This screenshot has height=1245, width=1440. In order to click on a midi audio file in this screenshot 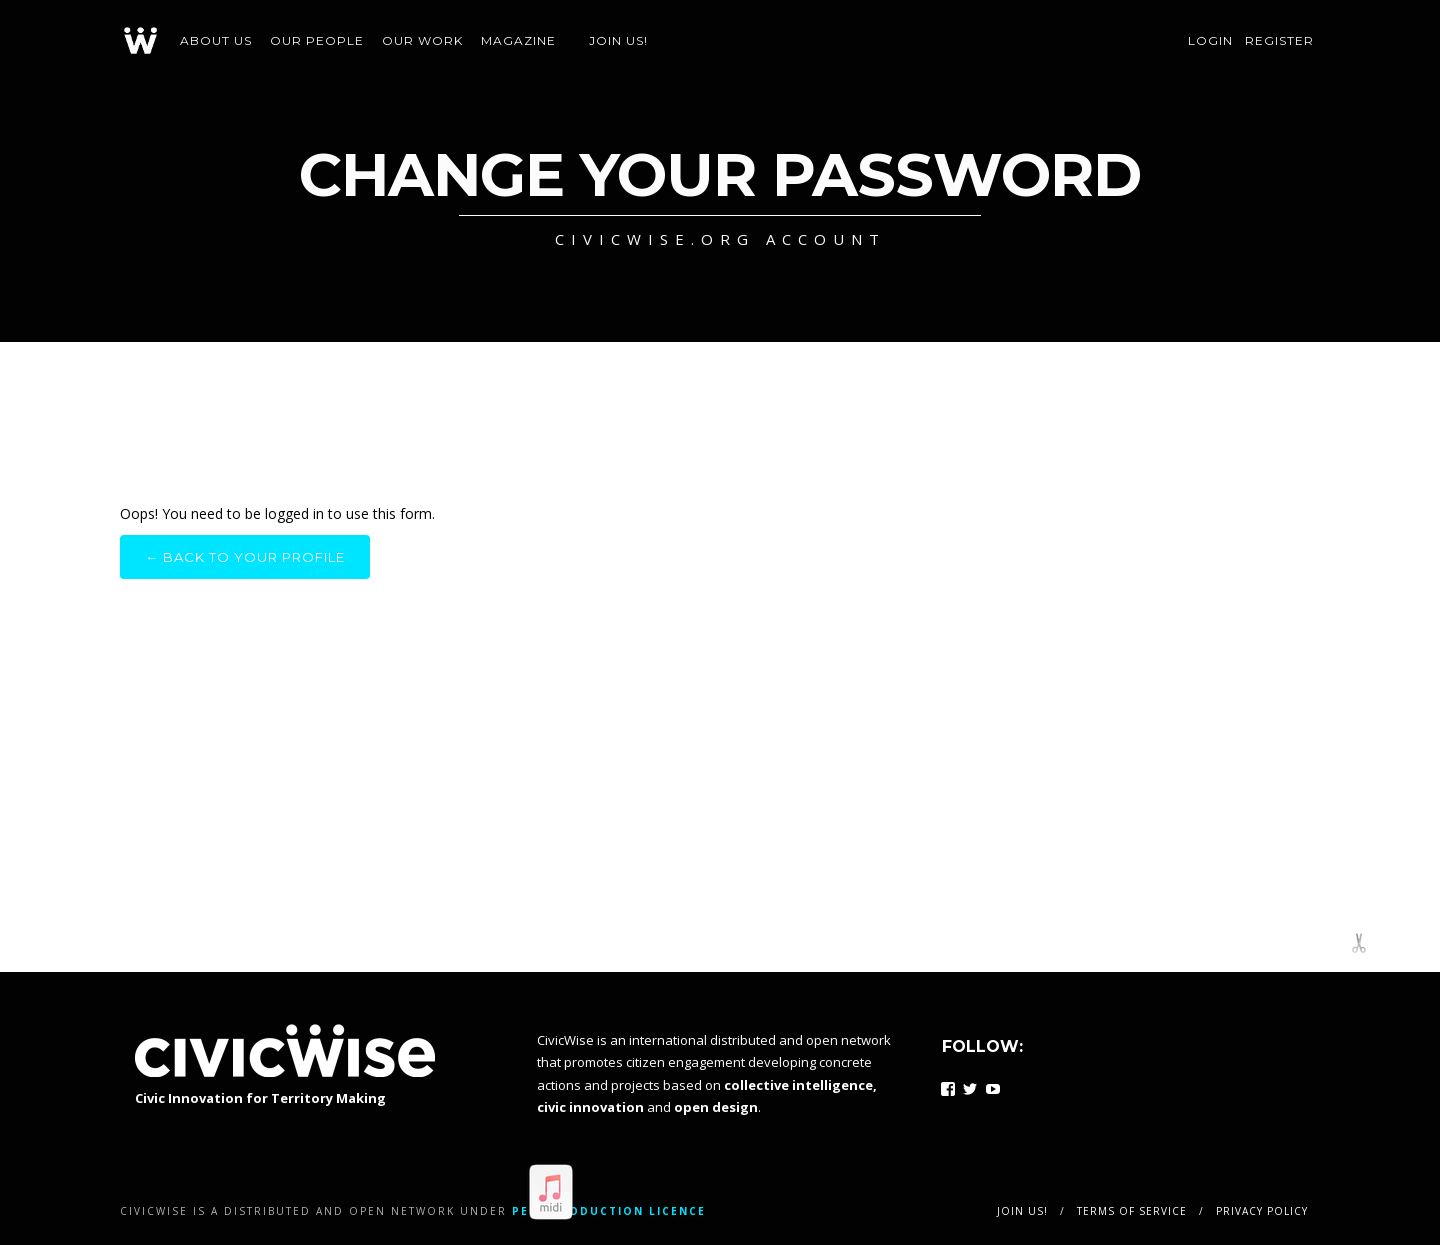, I will do `click(551, 1192)`.